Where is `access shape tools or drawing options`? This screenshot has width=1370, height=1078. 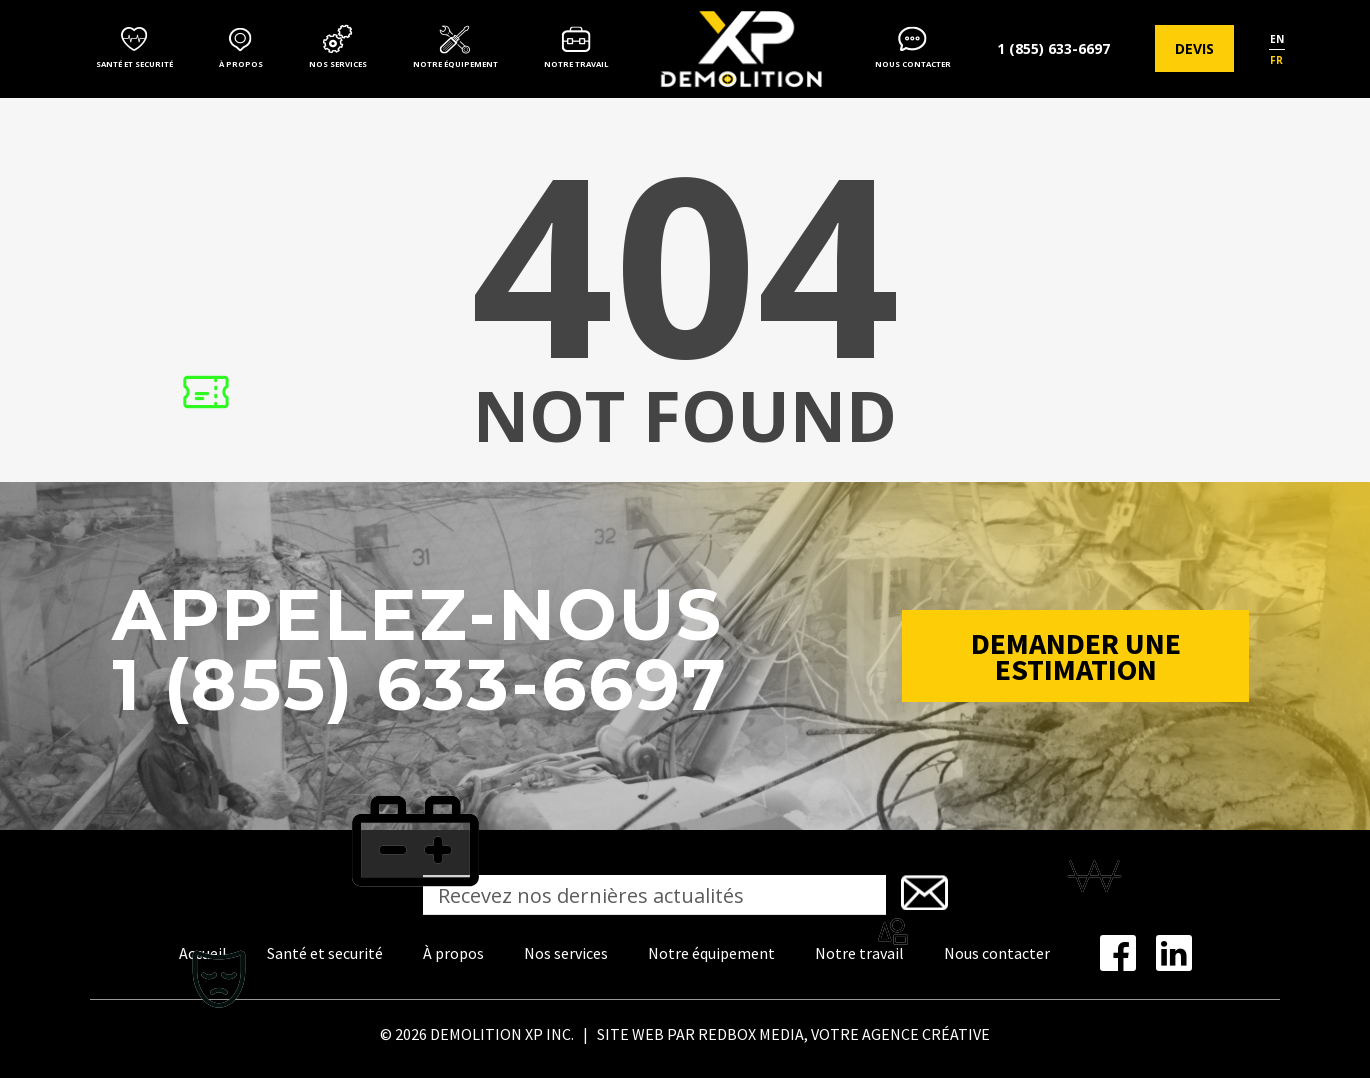
access shape tools or drawing options is located at coordinates (893, 932).